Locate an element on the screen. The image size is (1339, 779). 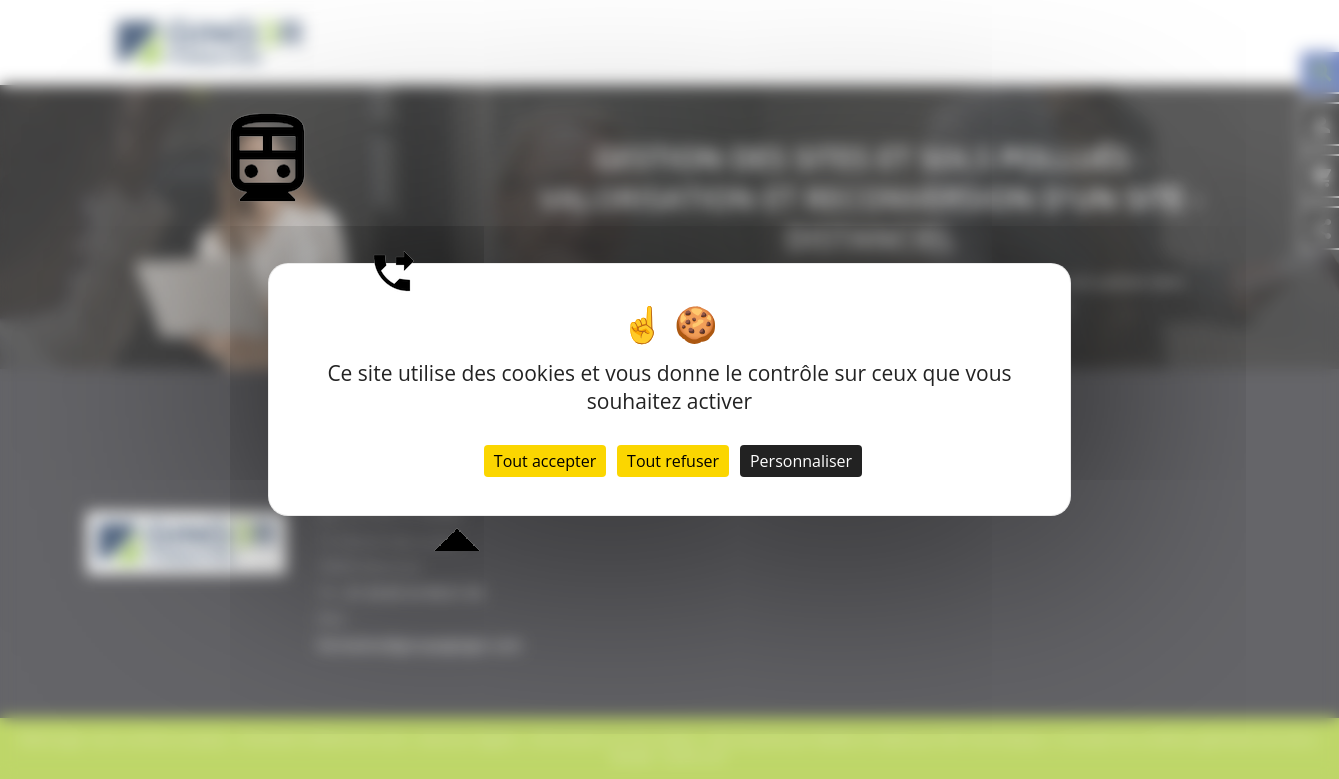
get subway or metro directions is located at coordinates (267, 159).